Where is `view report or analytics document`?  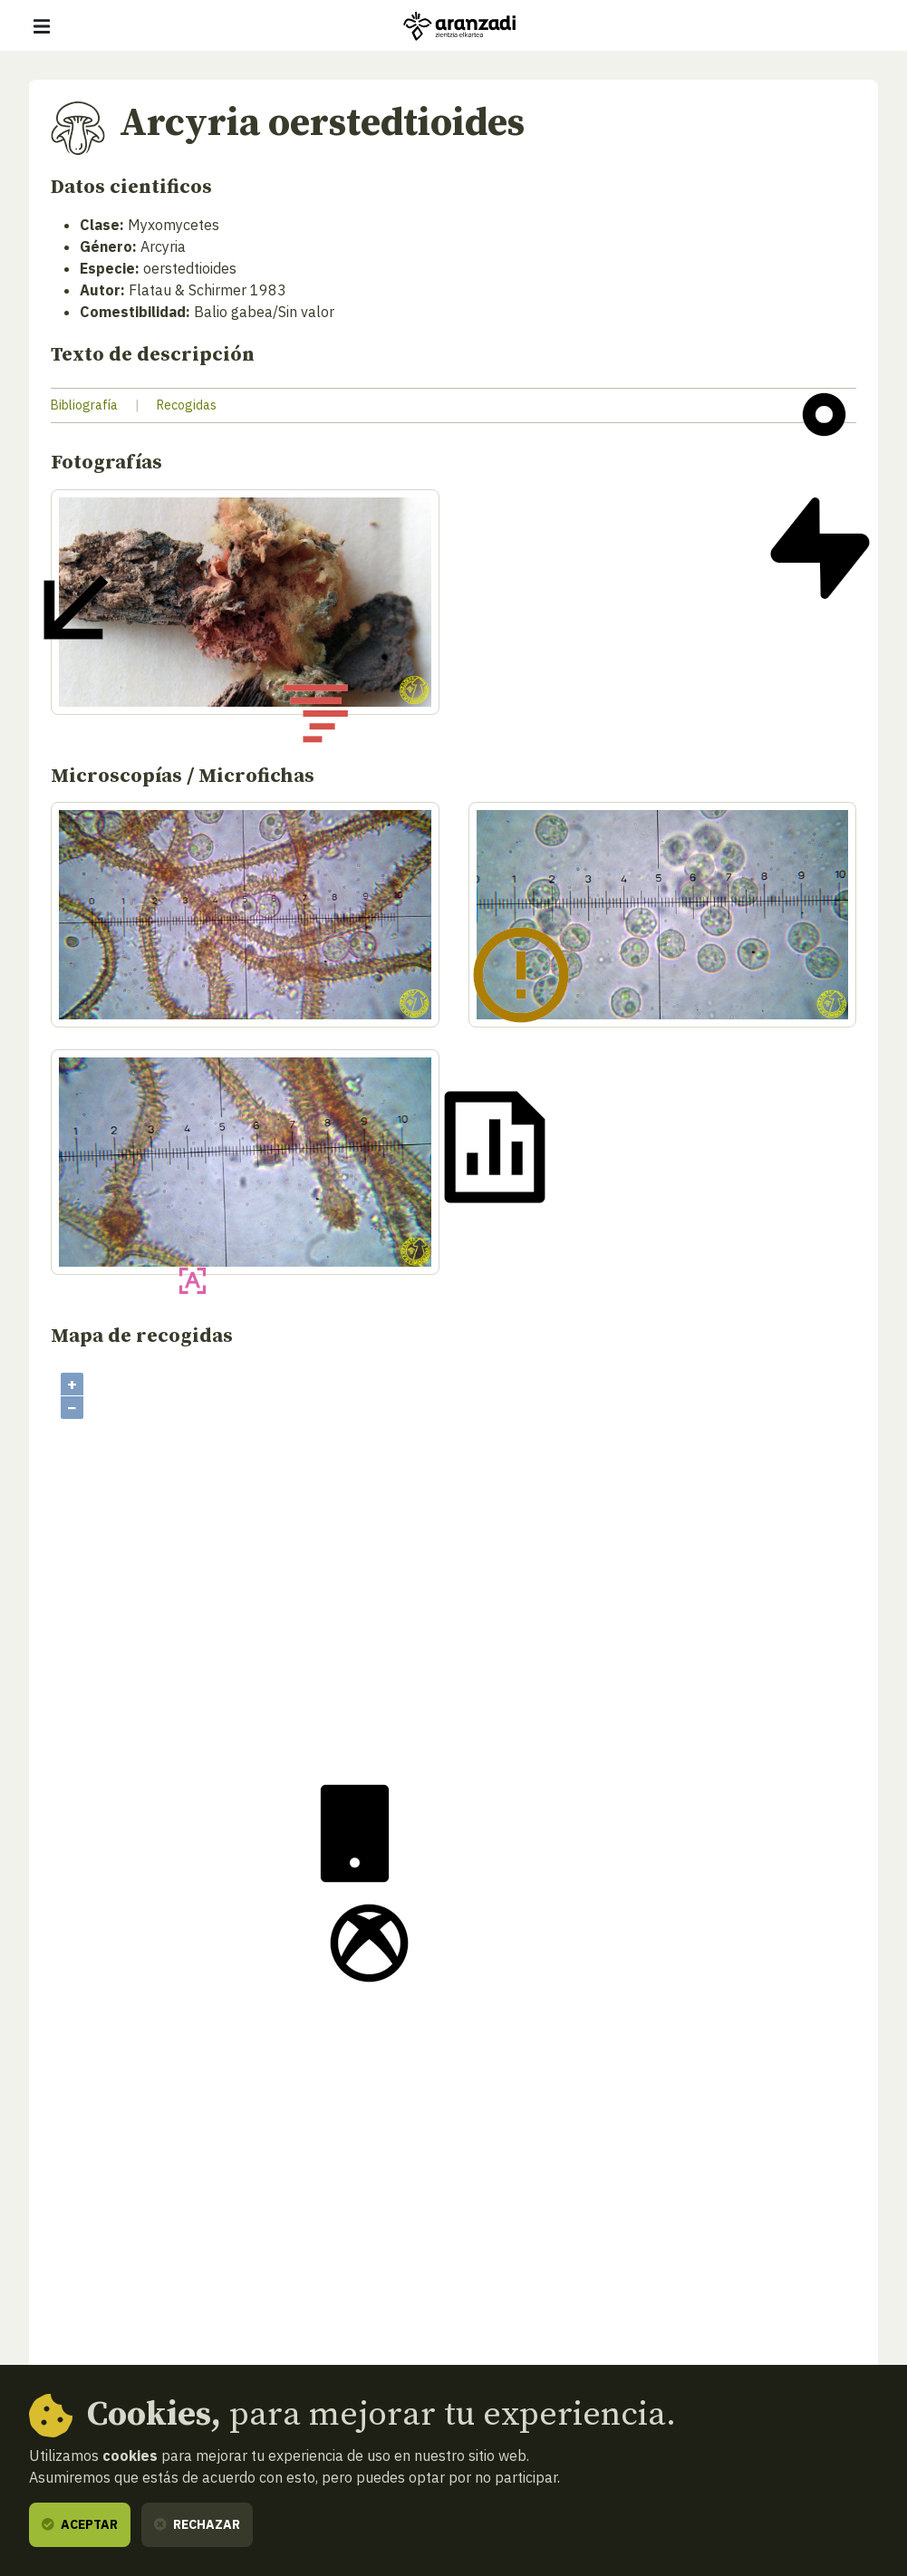
view report or analytics document is located at coordinates (495, 1147).